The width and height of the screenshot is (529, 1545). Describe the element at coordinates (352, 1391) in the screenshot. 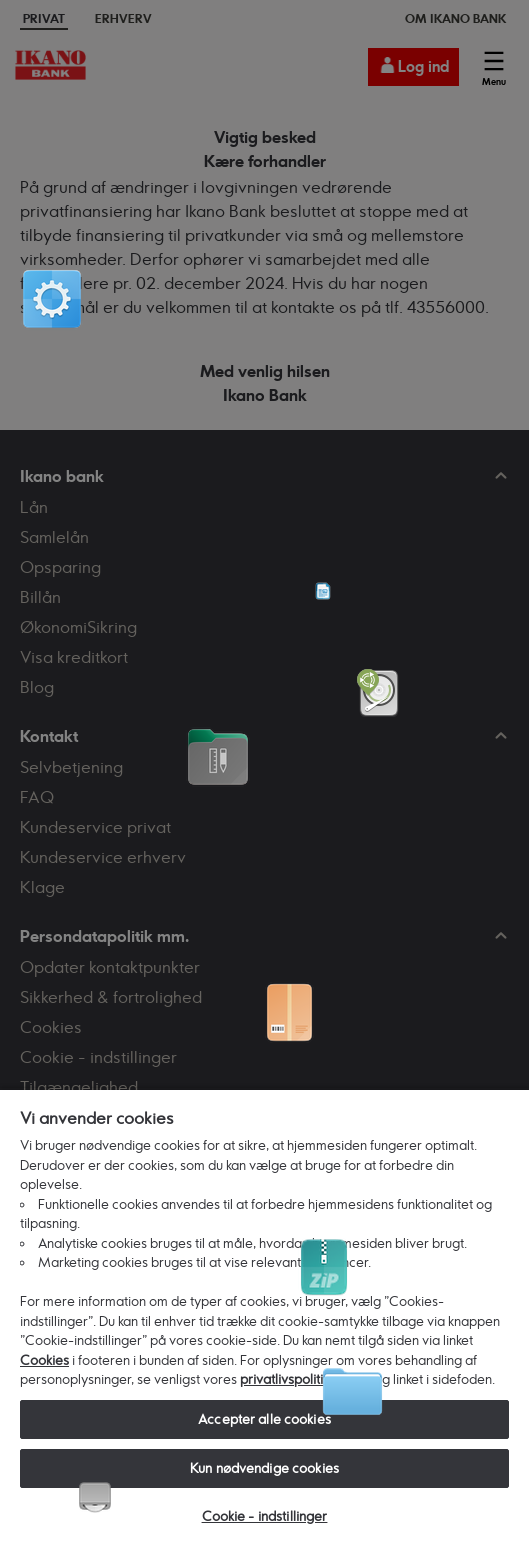

I see `open folder to view contents` at that location.